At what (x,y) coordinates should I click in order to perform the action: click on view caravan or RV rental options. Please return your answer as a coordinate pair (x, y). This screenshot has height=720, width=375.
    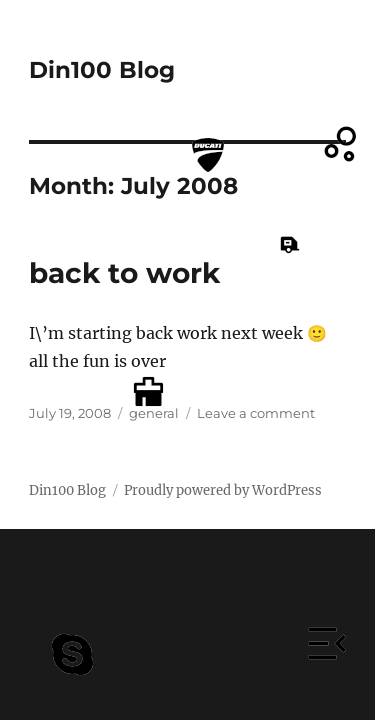
    Looking at the image, I should click on (289, 244).